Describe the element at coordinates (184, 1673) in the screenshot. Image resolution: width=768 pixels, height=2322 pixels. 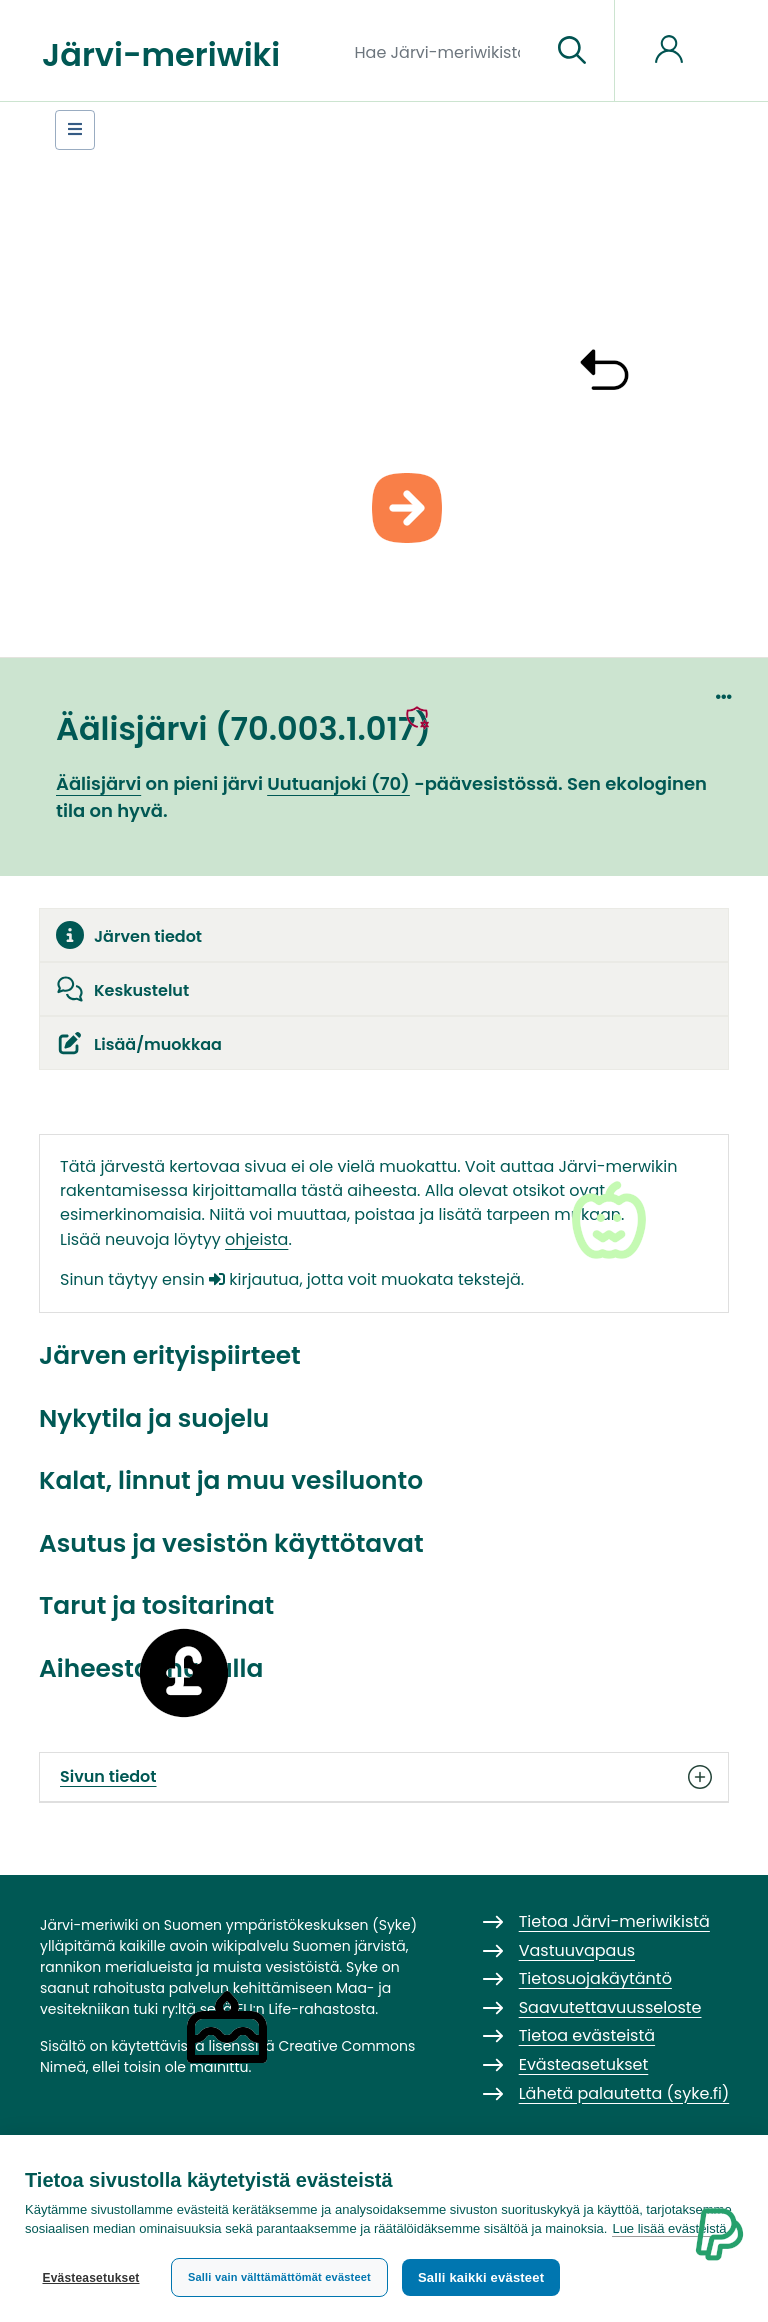
I see `view balance in British pounds` at that location.